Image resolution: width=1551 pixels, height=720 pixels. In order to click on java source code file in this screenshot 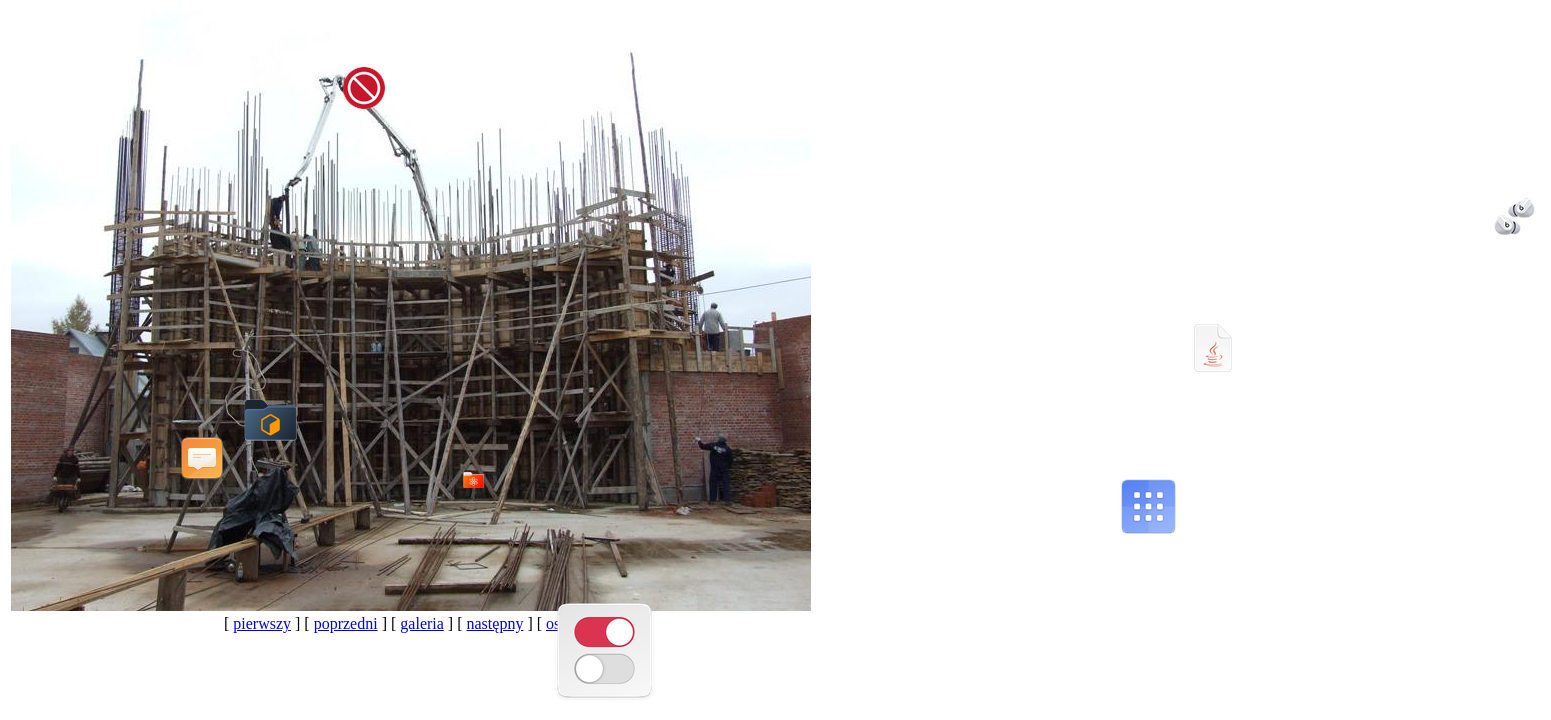, I will do `click(1213, 348)`.